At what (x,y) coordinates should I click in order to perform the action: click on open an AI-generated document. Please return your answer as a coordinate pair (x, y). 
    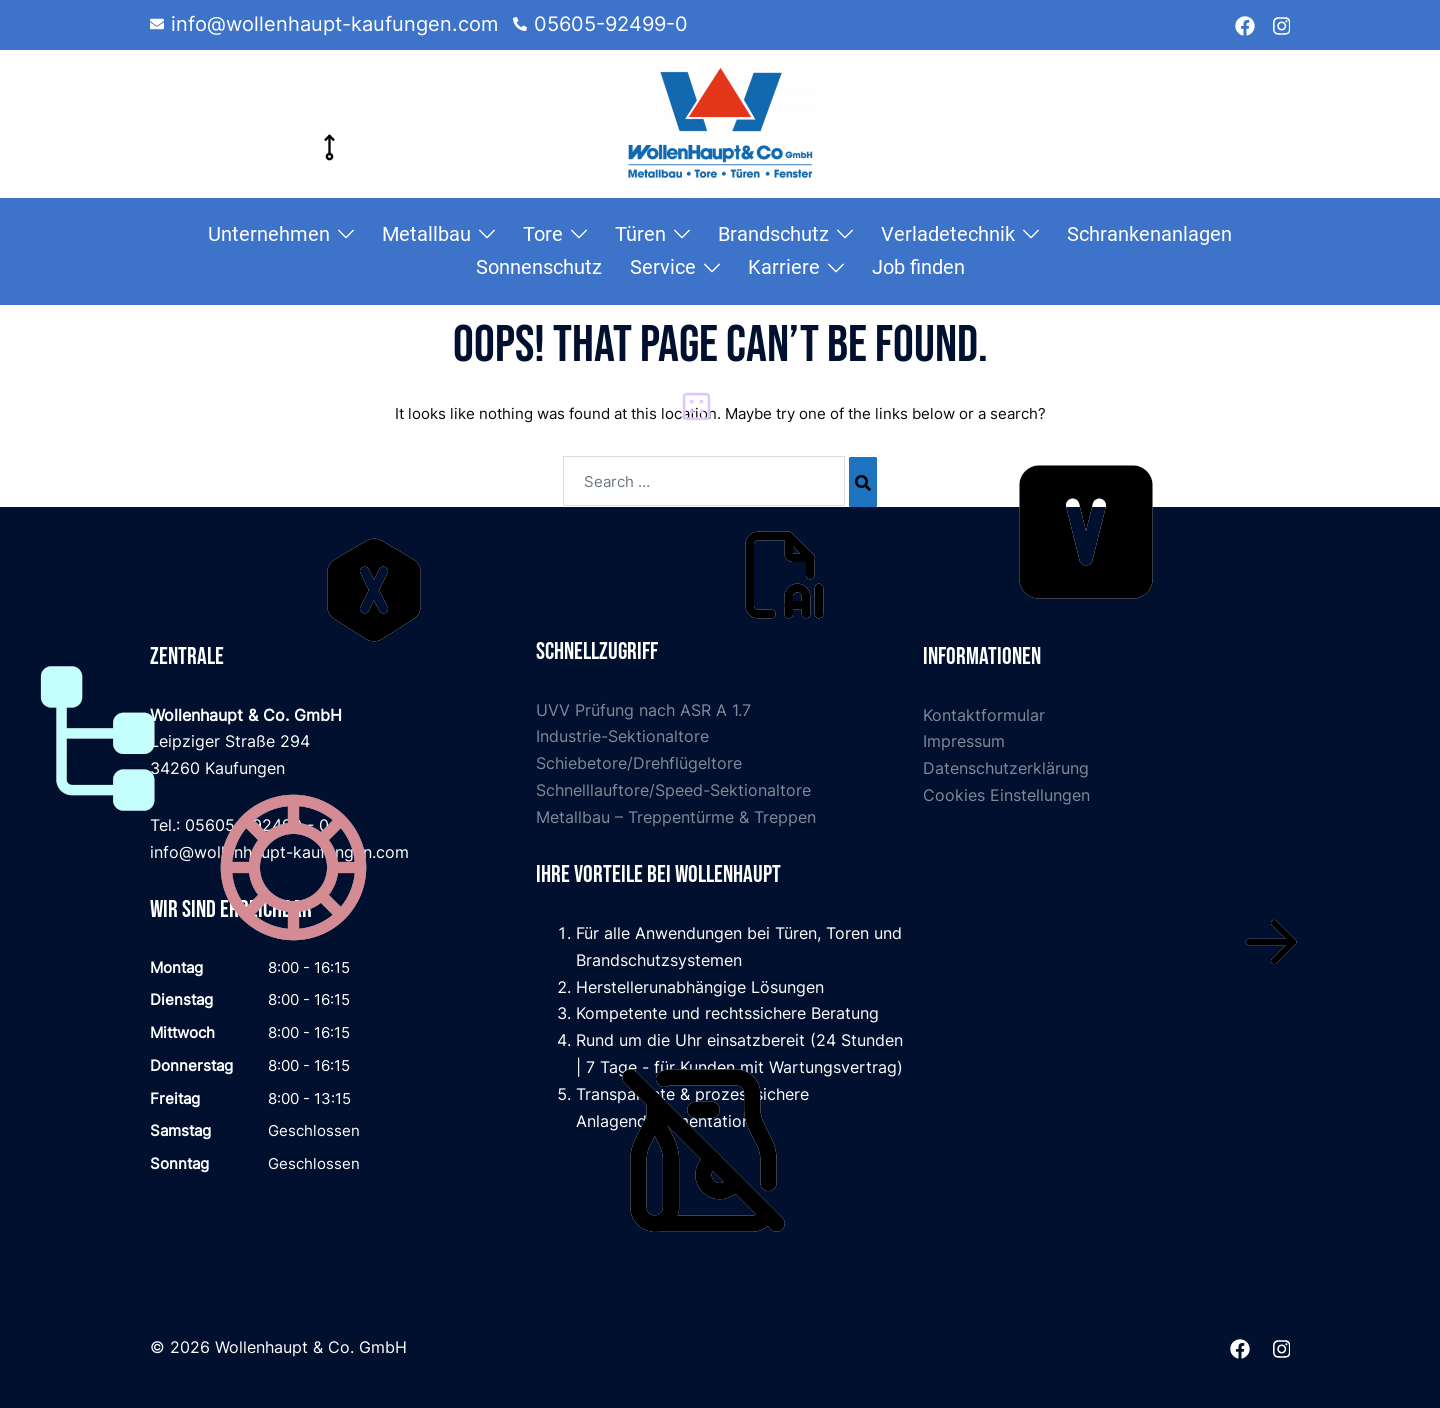
    Looking at the image, I should click on (780, 575).